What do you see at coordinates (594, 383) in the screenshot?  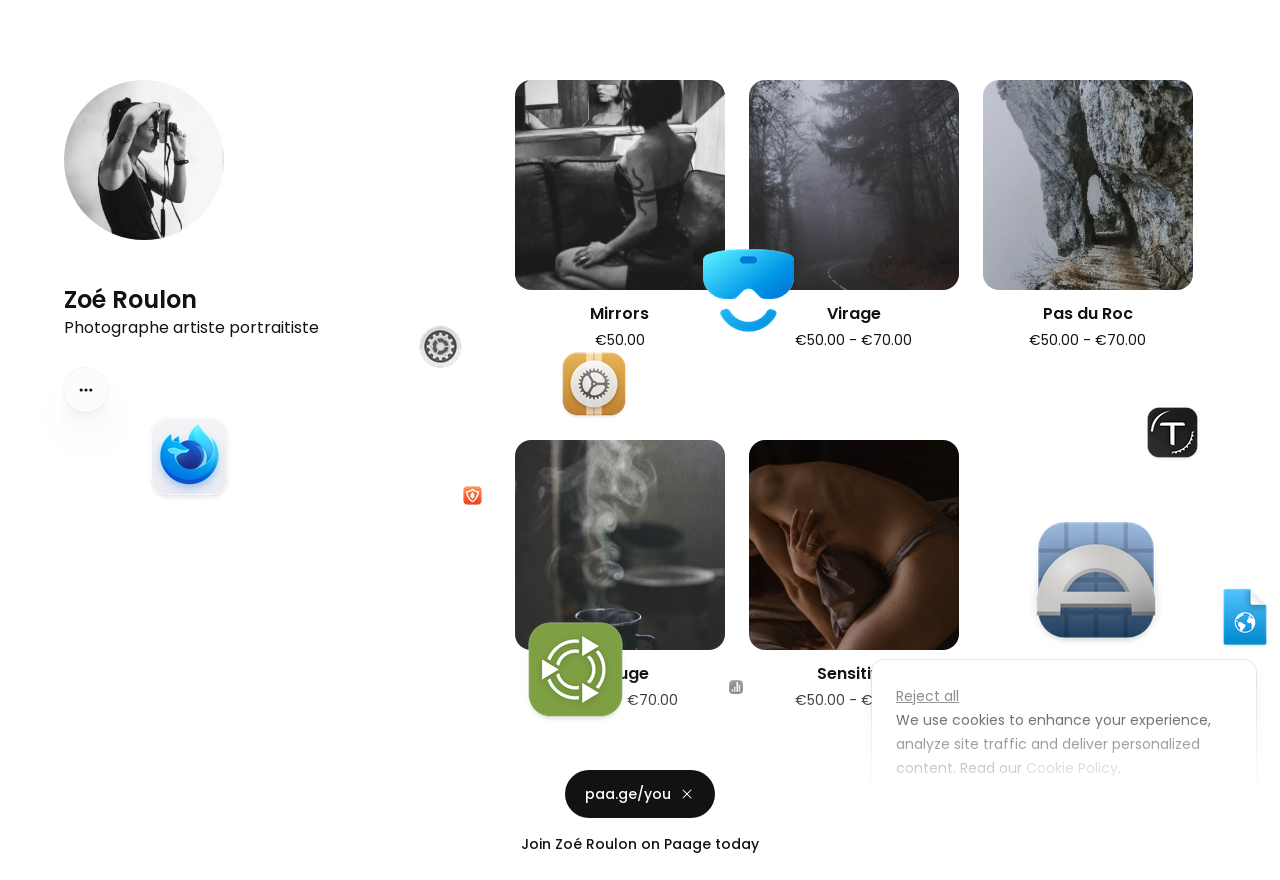 I see `executable application file` at bounding box center [594, 383].